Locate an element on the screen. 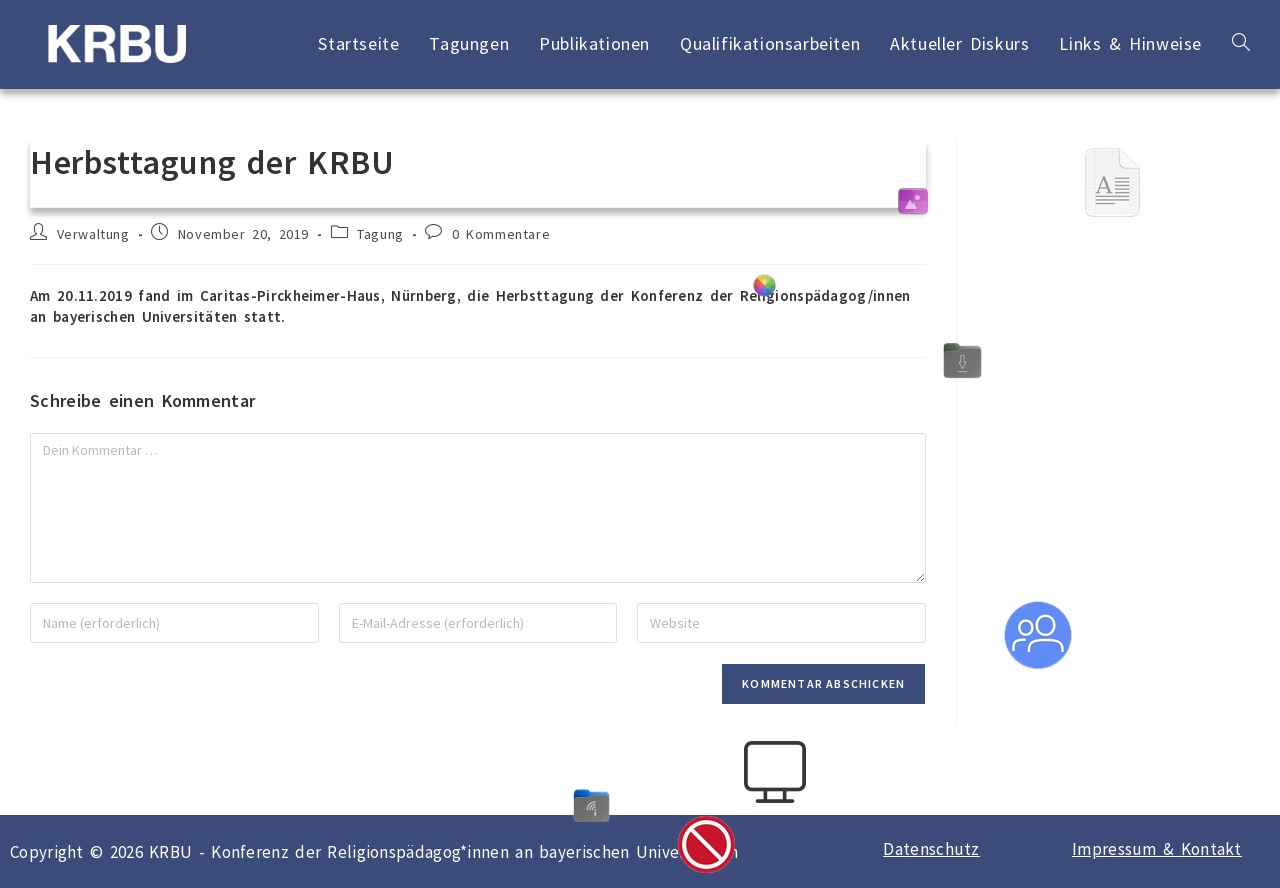  display or monitor settings is located at coordinates (775, 772).